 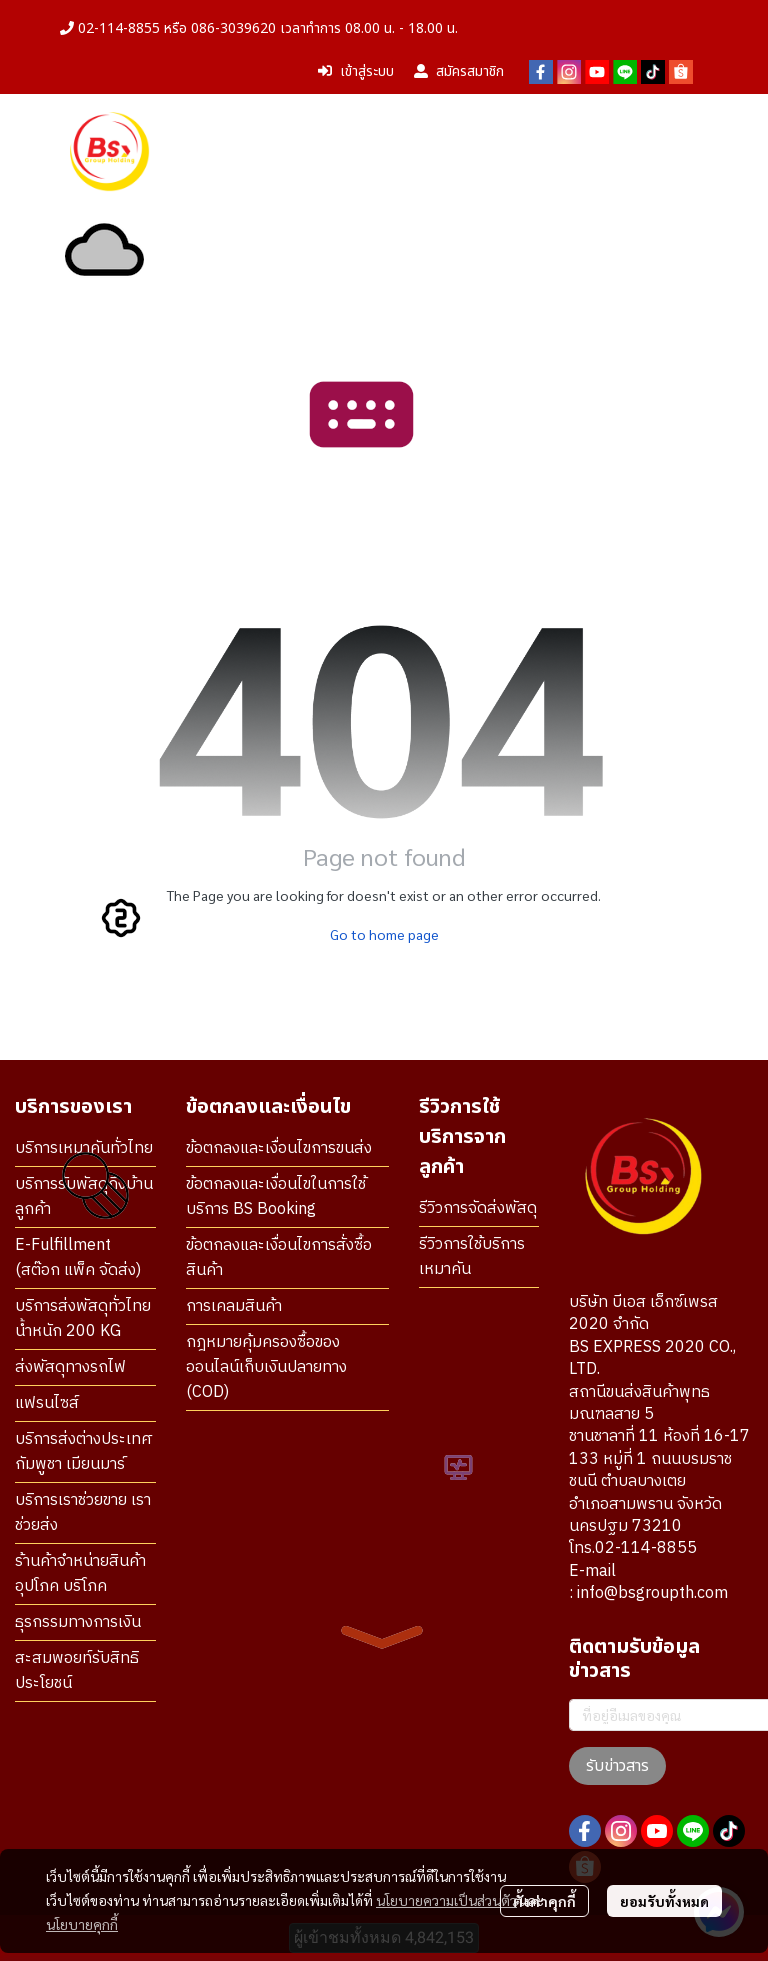 I want to click on open the on-screen keyboard, so click(x=361, y=414).